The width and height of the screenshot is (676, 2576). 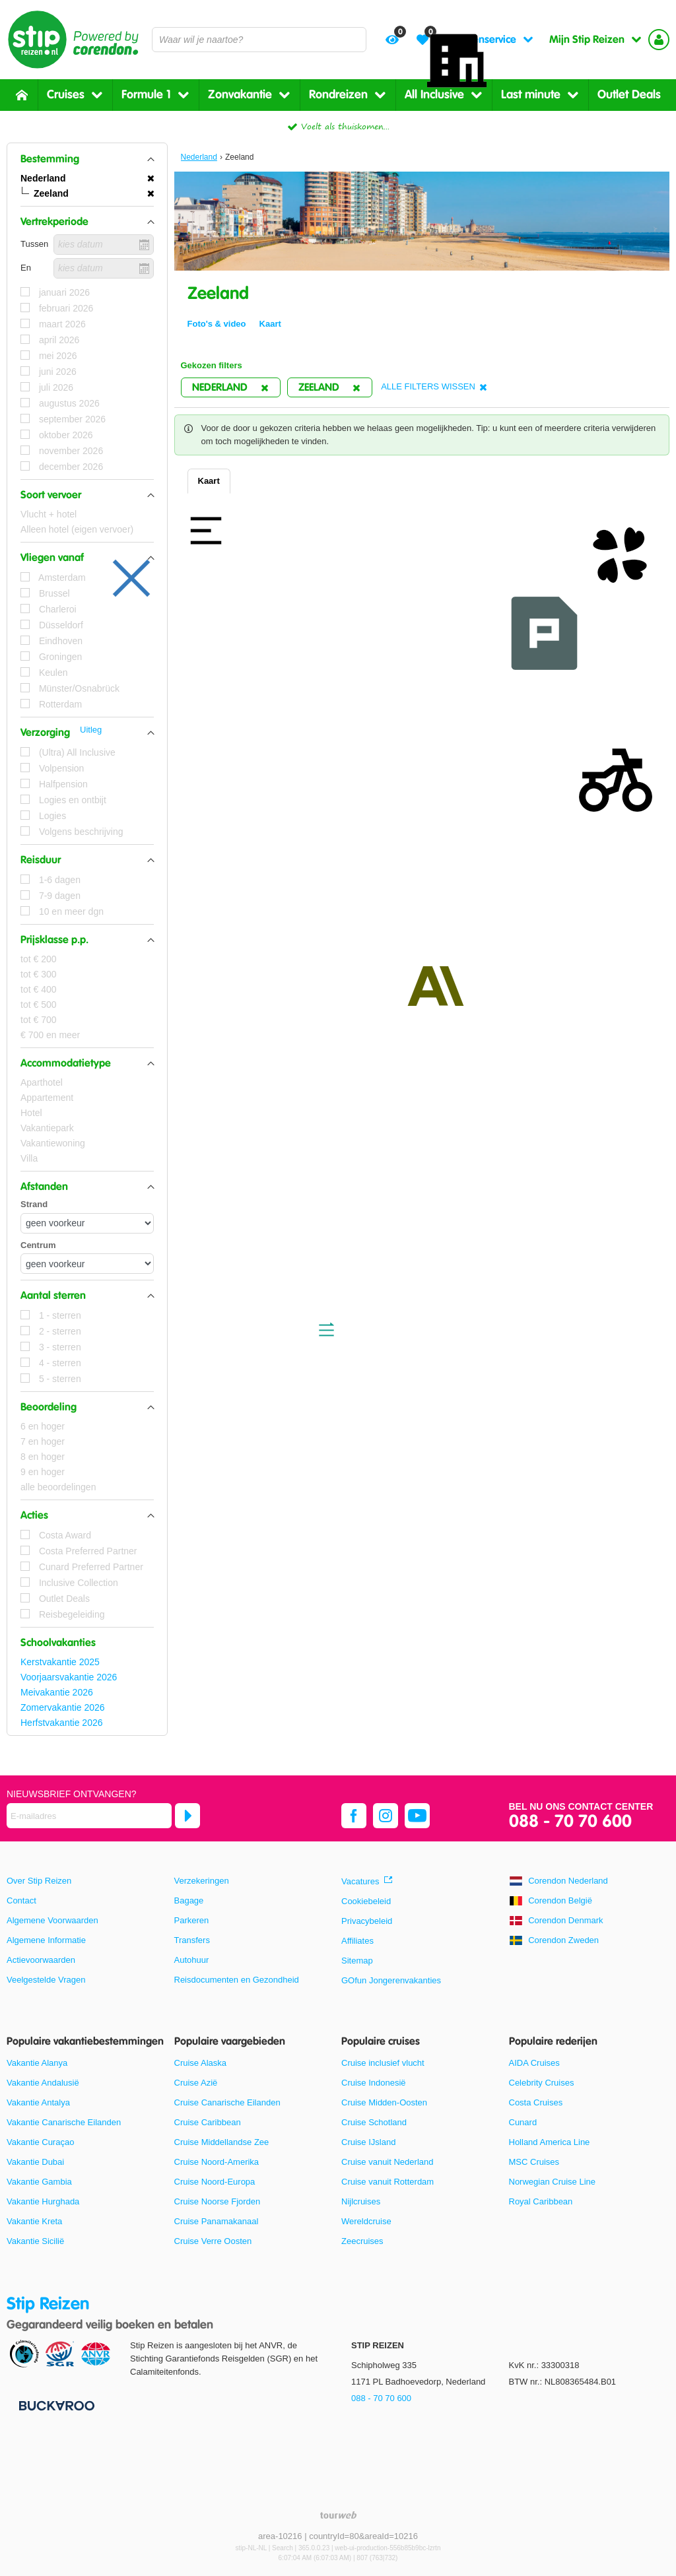 I want to click on play items in sequential order, so click(x=326, y=1330).